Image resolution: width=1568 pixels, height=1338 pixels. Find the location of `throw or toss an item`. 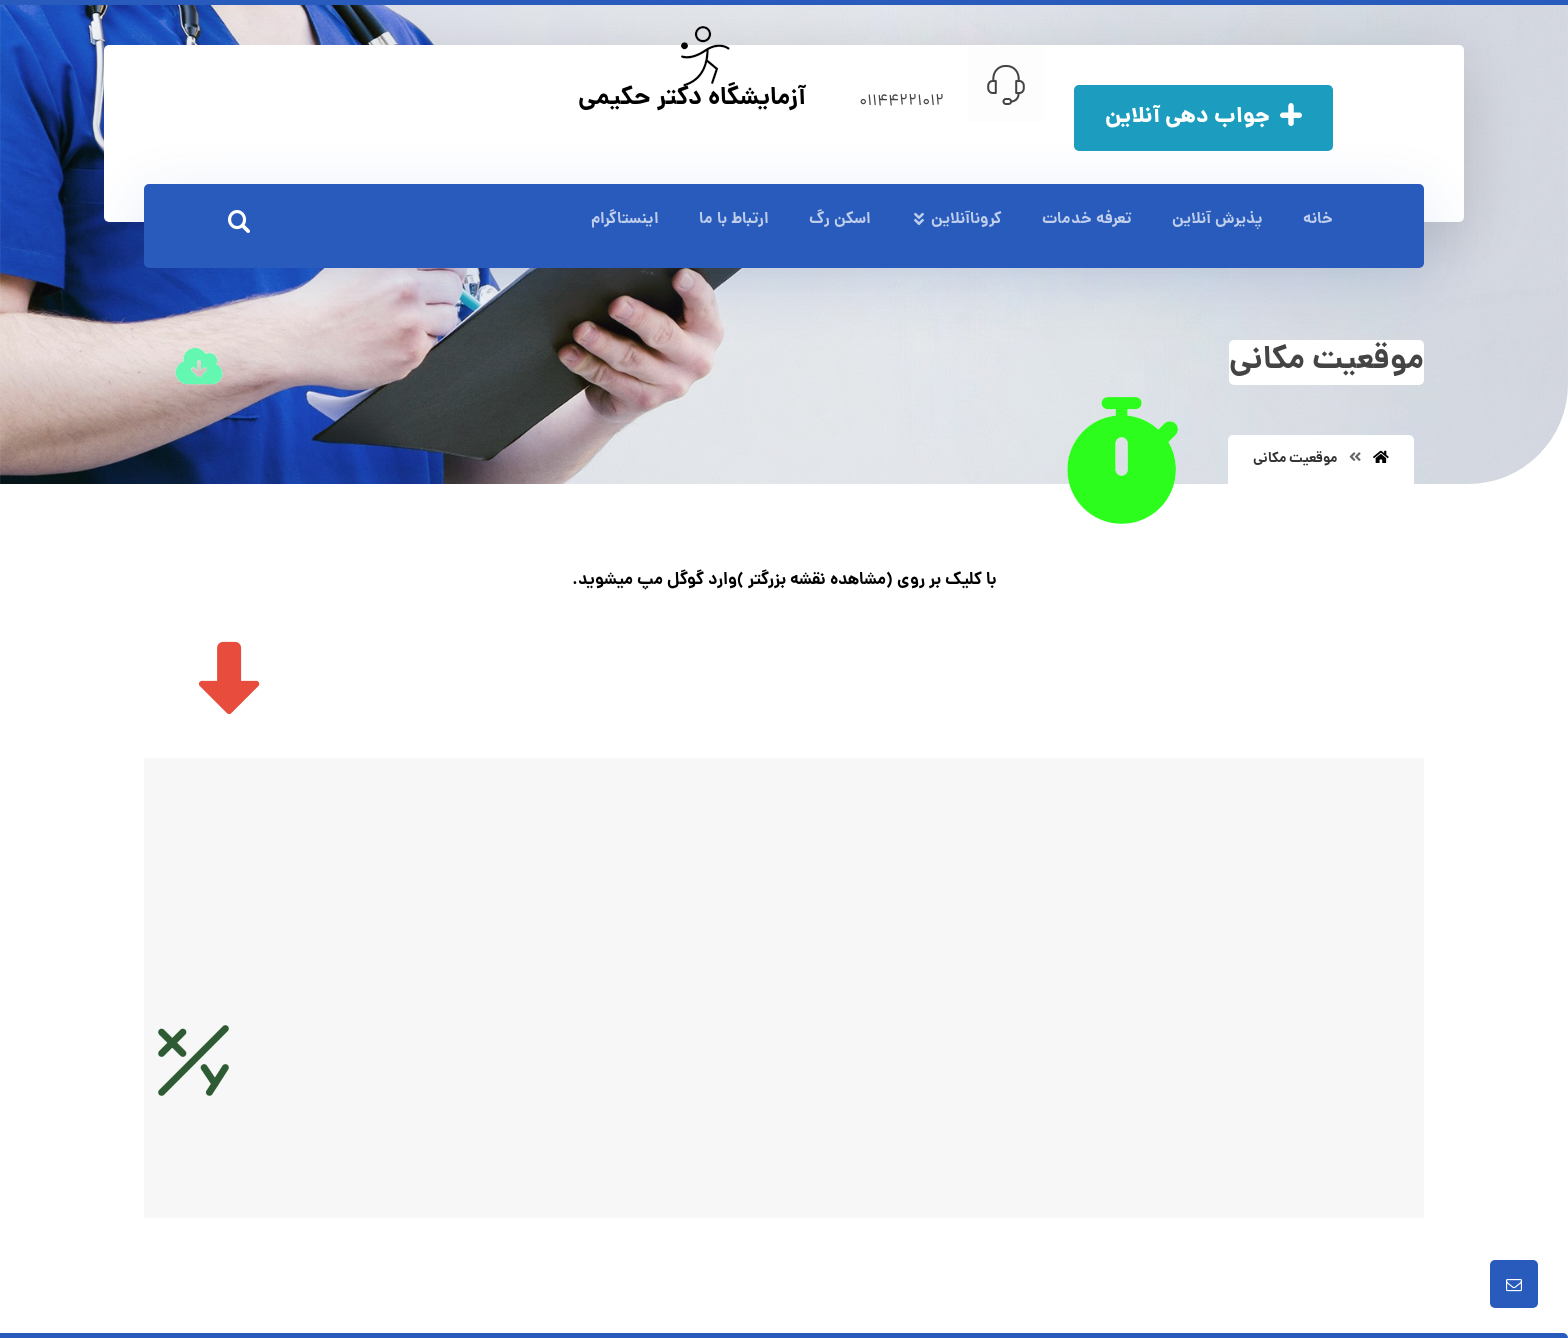

throw or toss an item is located at coordinates (703, 55).